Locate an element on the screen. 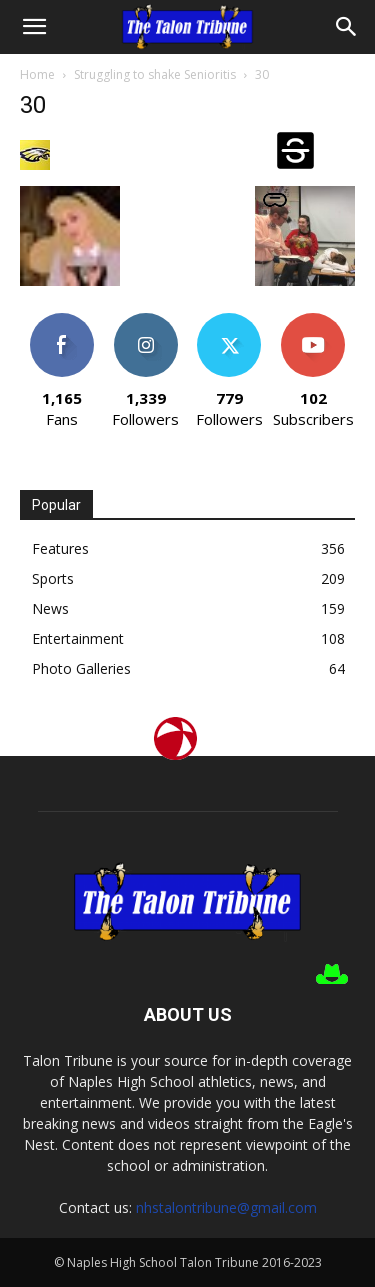  access virtual reality or immersive mode is located at coordinates (275, 200).